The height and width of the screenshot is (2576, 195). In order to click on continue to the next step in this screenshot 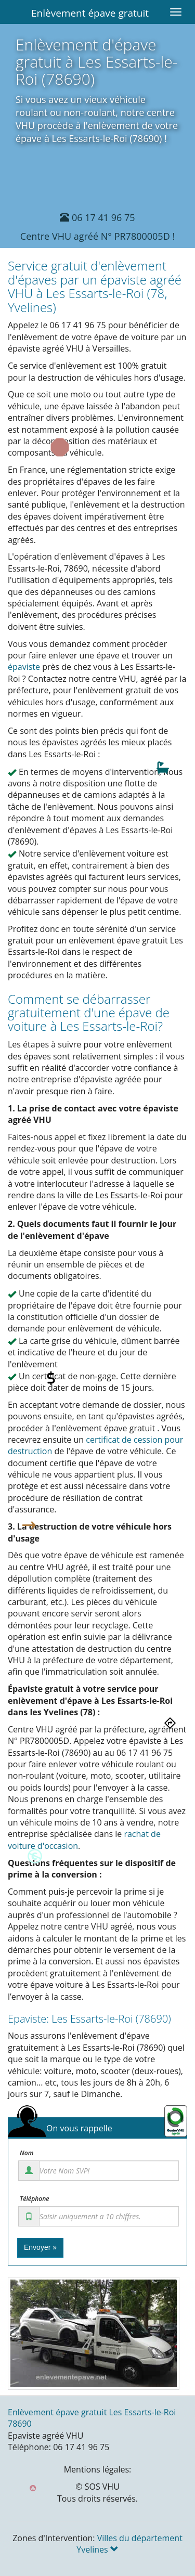, I will do `click(29, 1525)`.